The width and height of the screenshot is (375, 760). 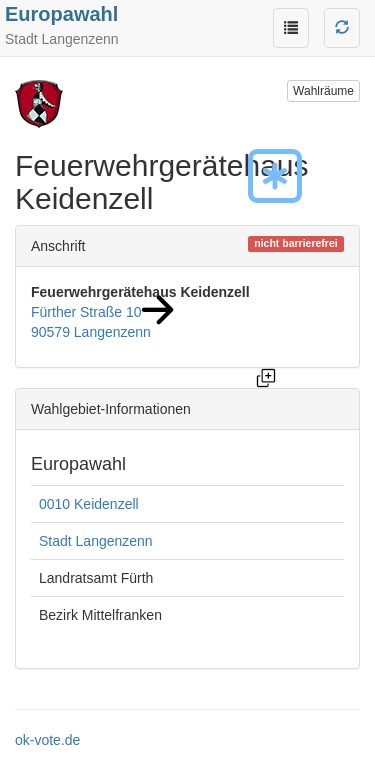 I want to click on access API keys or secrets, so click(x=275, y=176).